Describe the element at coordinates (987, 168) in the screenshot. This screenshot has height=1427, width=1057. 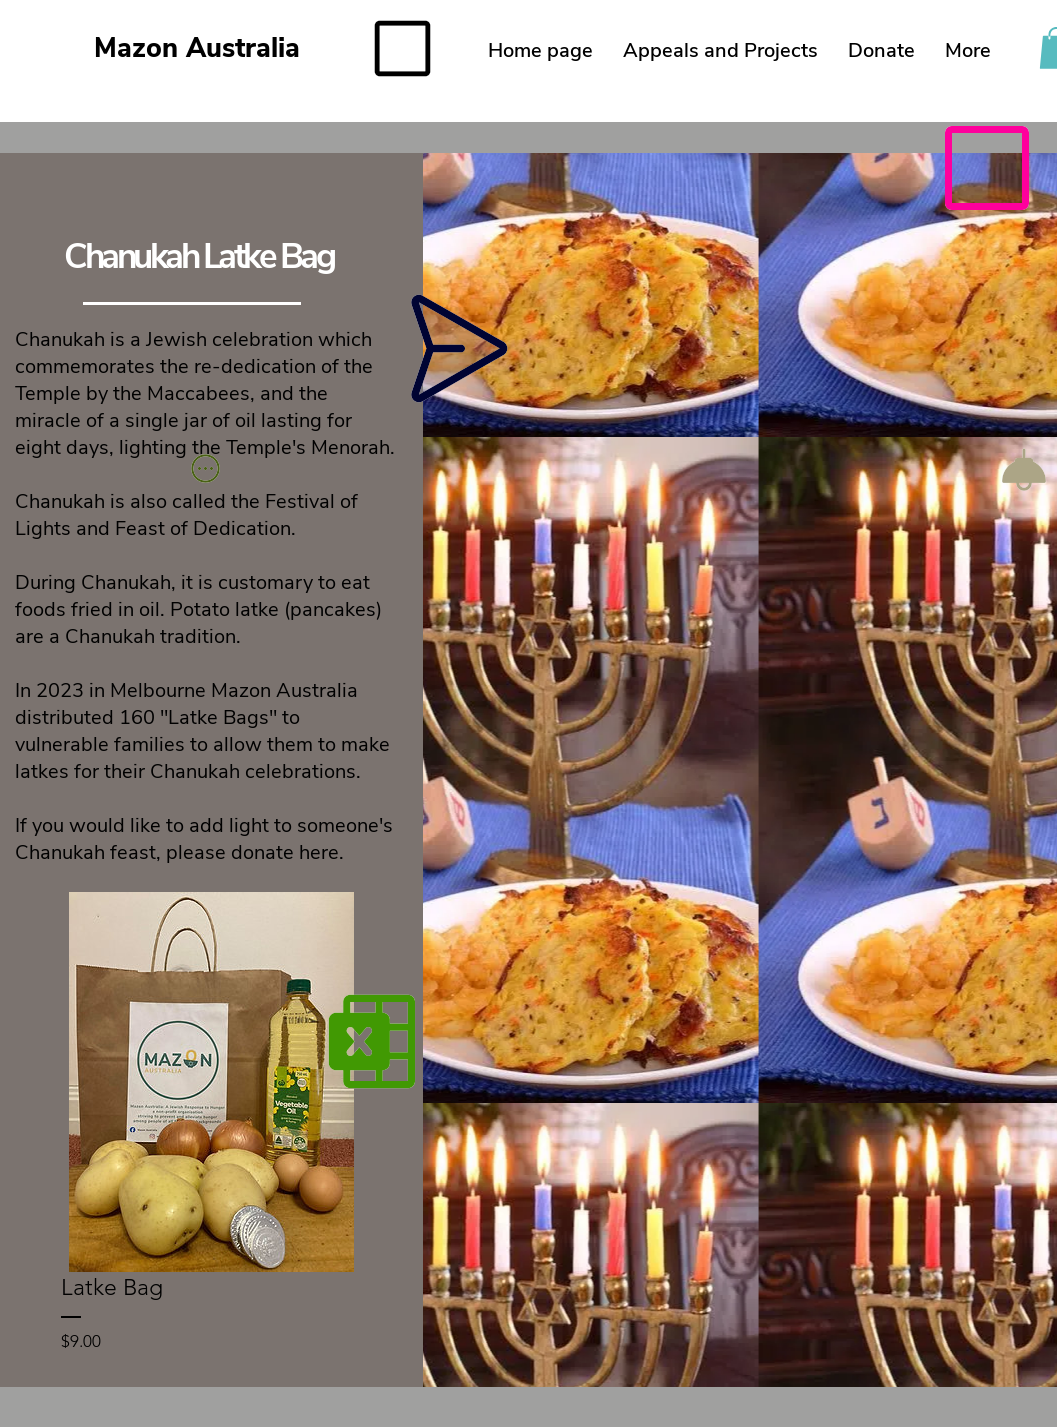
I see `stop or halt media playback` at that location.